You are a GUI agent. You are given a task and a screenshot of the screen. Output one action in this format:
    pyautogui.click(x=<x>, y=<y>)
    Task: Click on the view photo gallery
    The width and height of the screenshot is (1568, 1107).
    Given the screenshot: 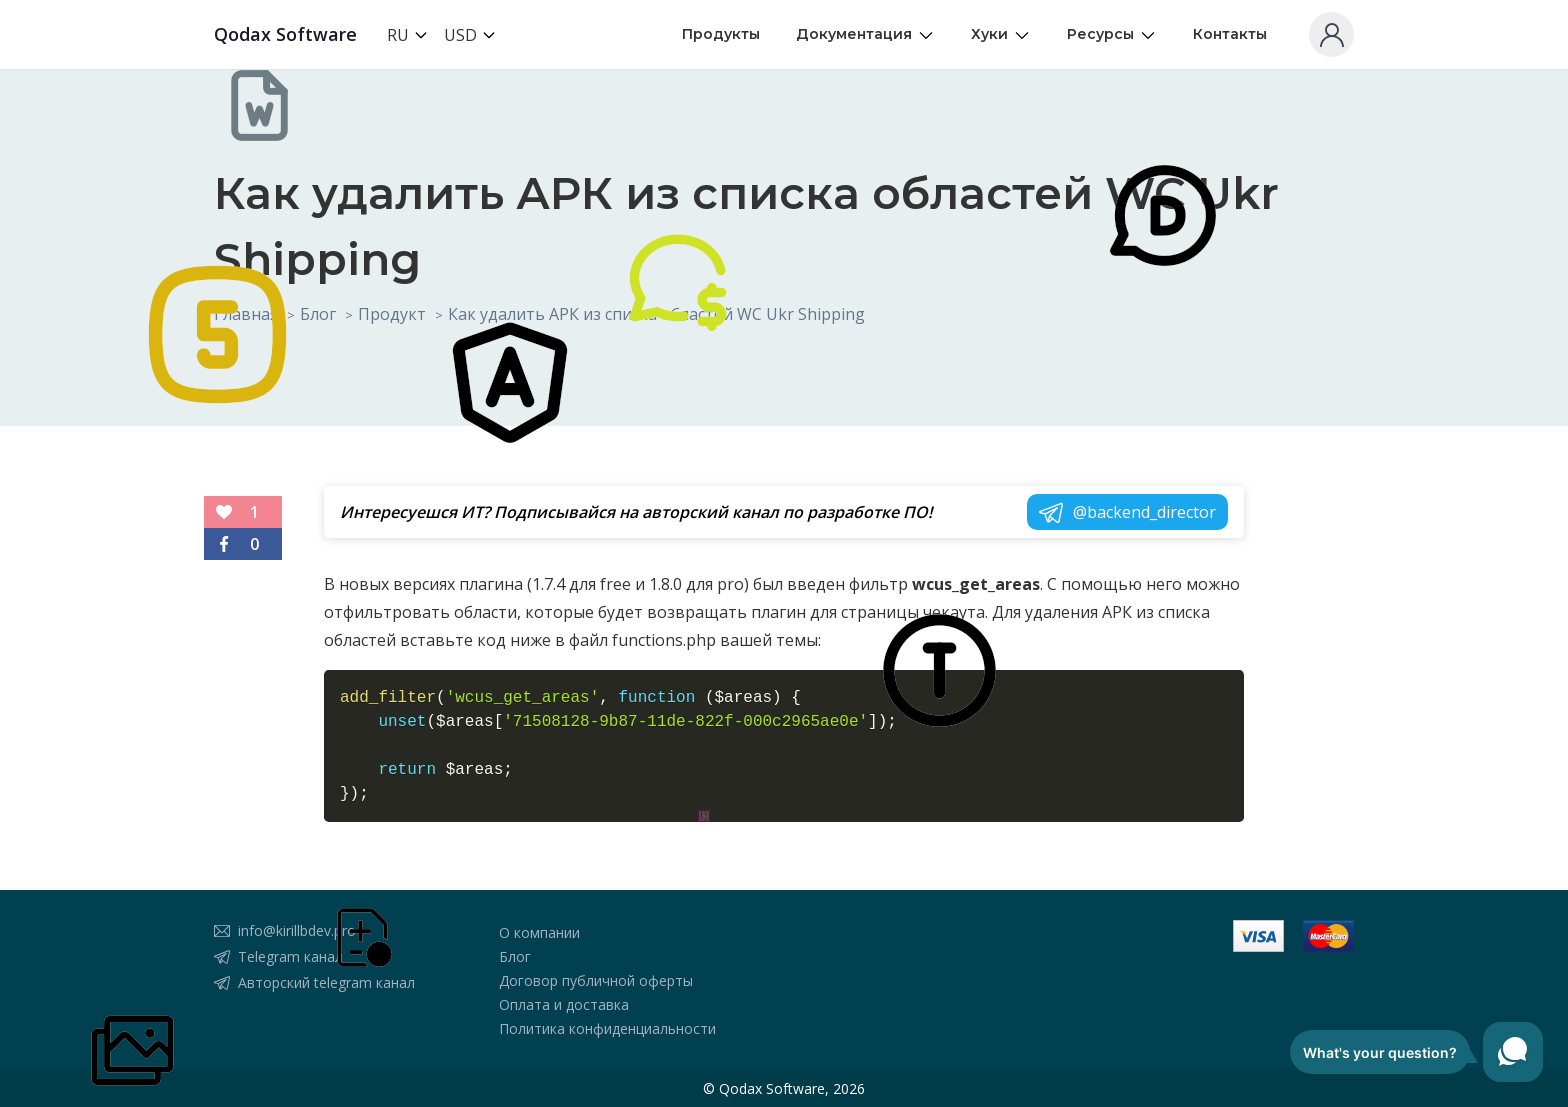 What is the action you would take?
    pyautogui.click(x=132, y=1050)
    